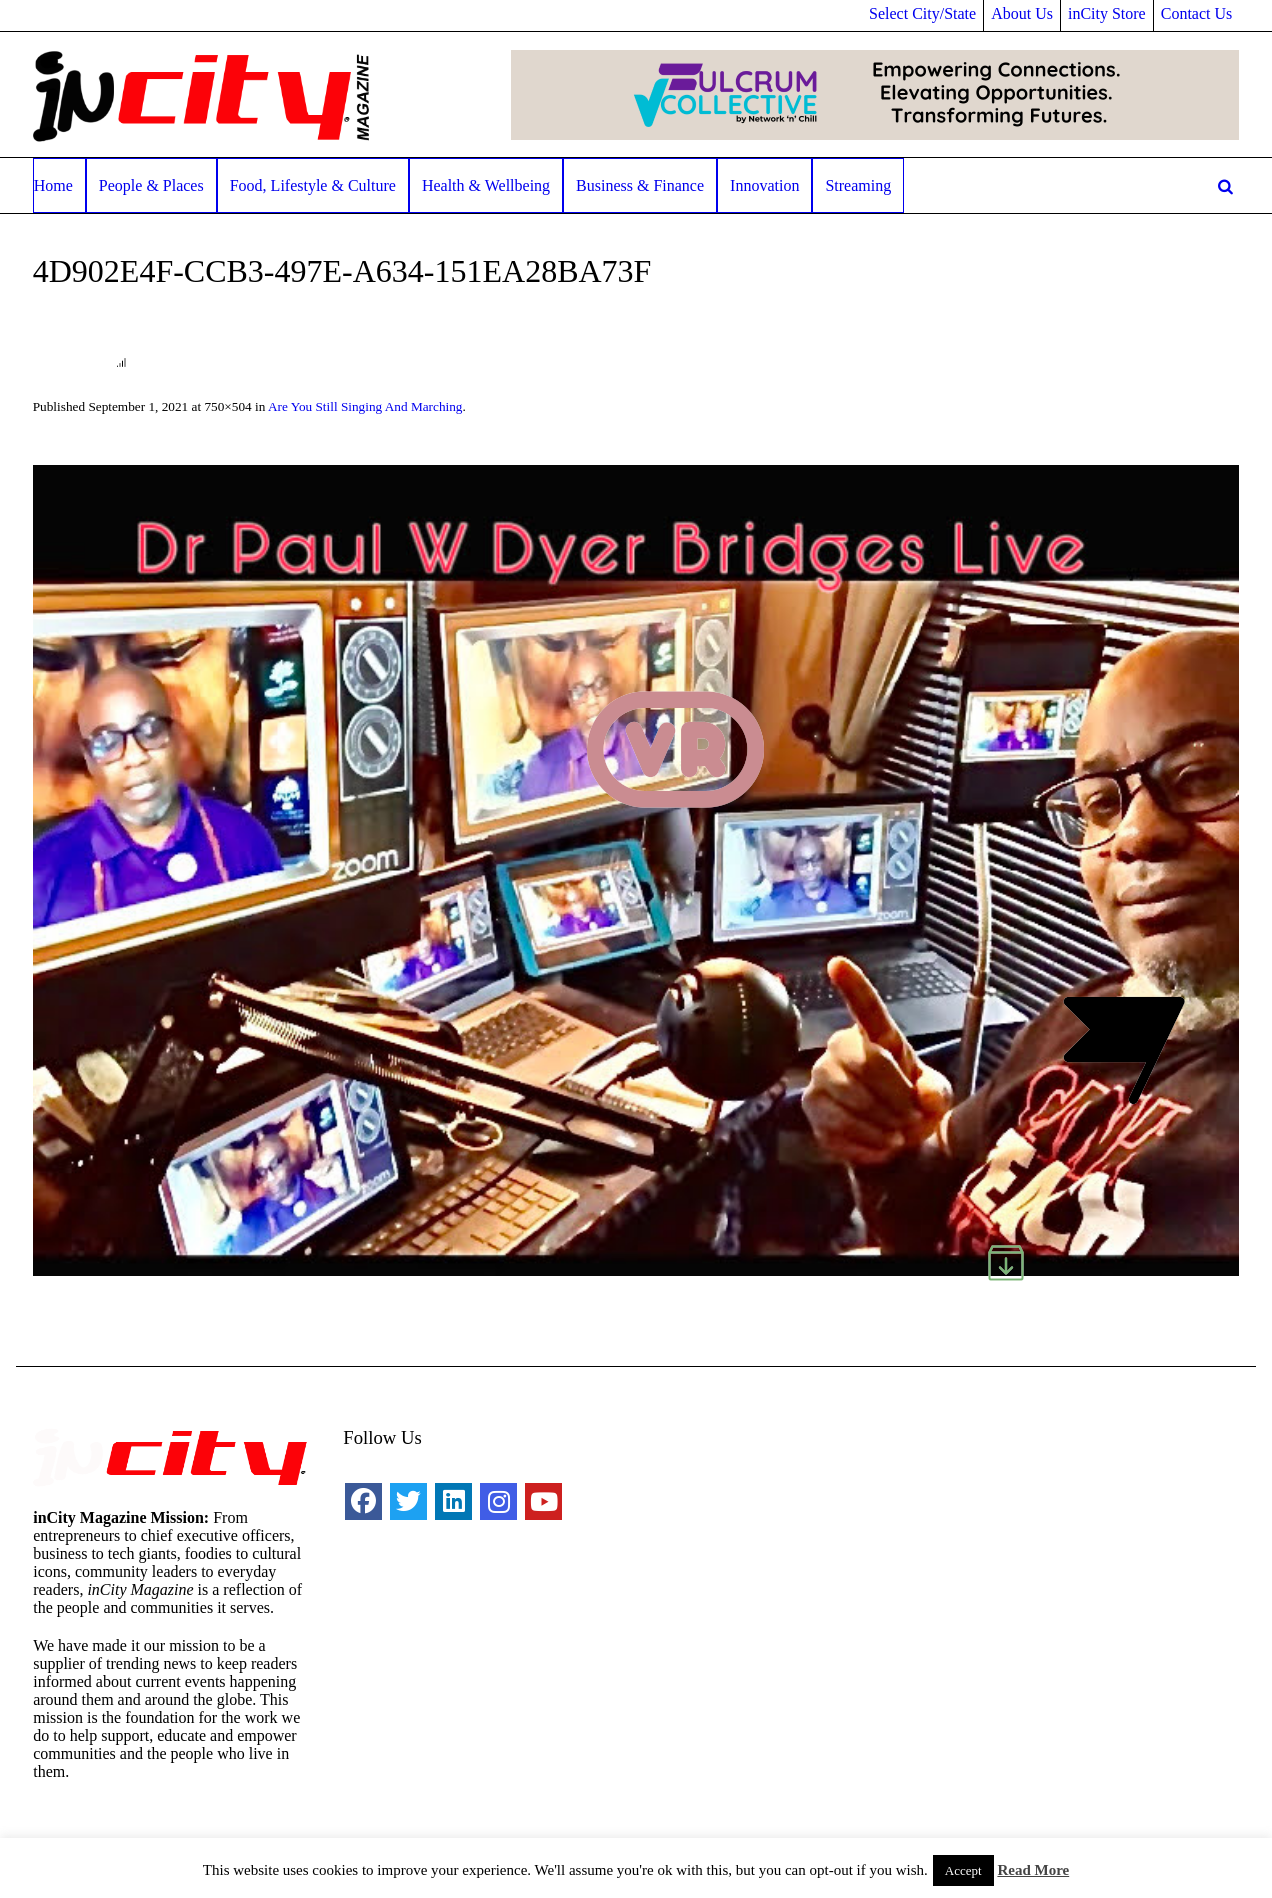 The width and height of the screenshot is (1272, 1898). Describe the element at coordinates (1006, 1263) in the screenshot. I see `download to storage or archive` at that location.